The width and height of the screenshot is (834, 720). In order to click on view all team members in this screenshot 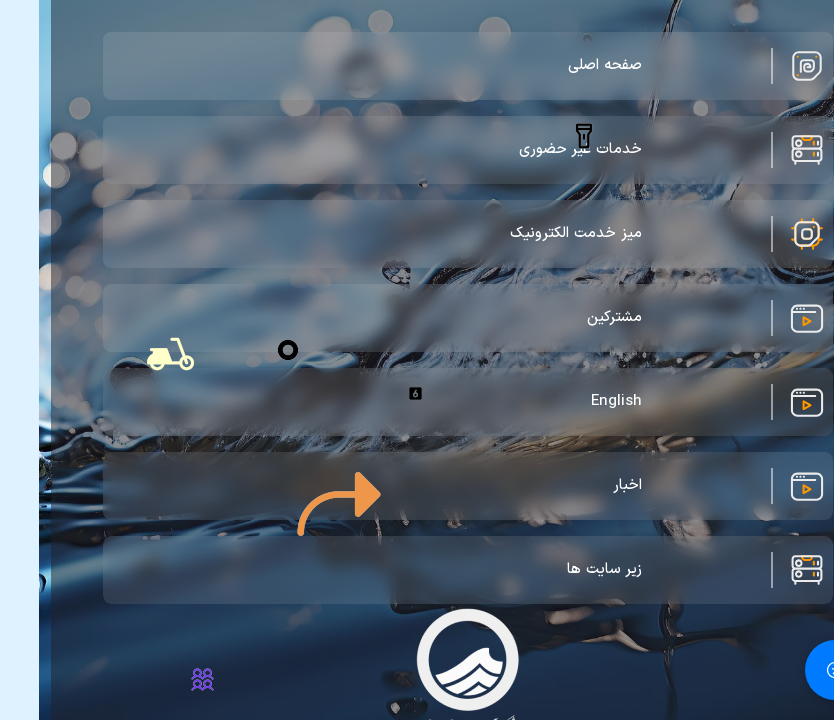, I will do `click(202, 679)`.